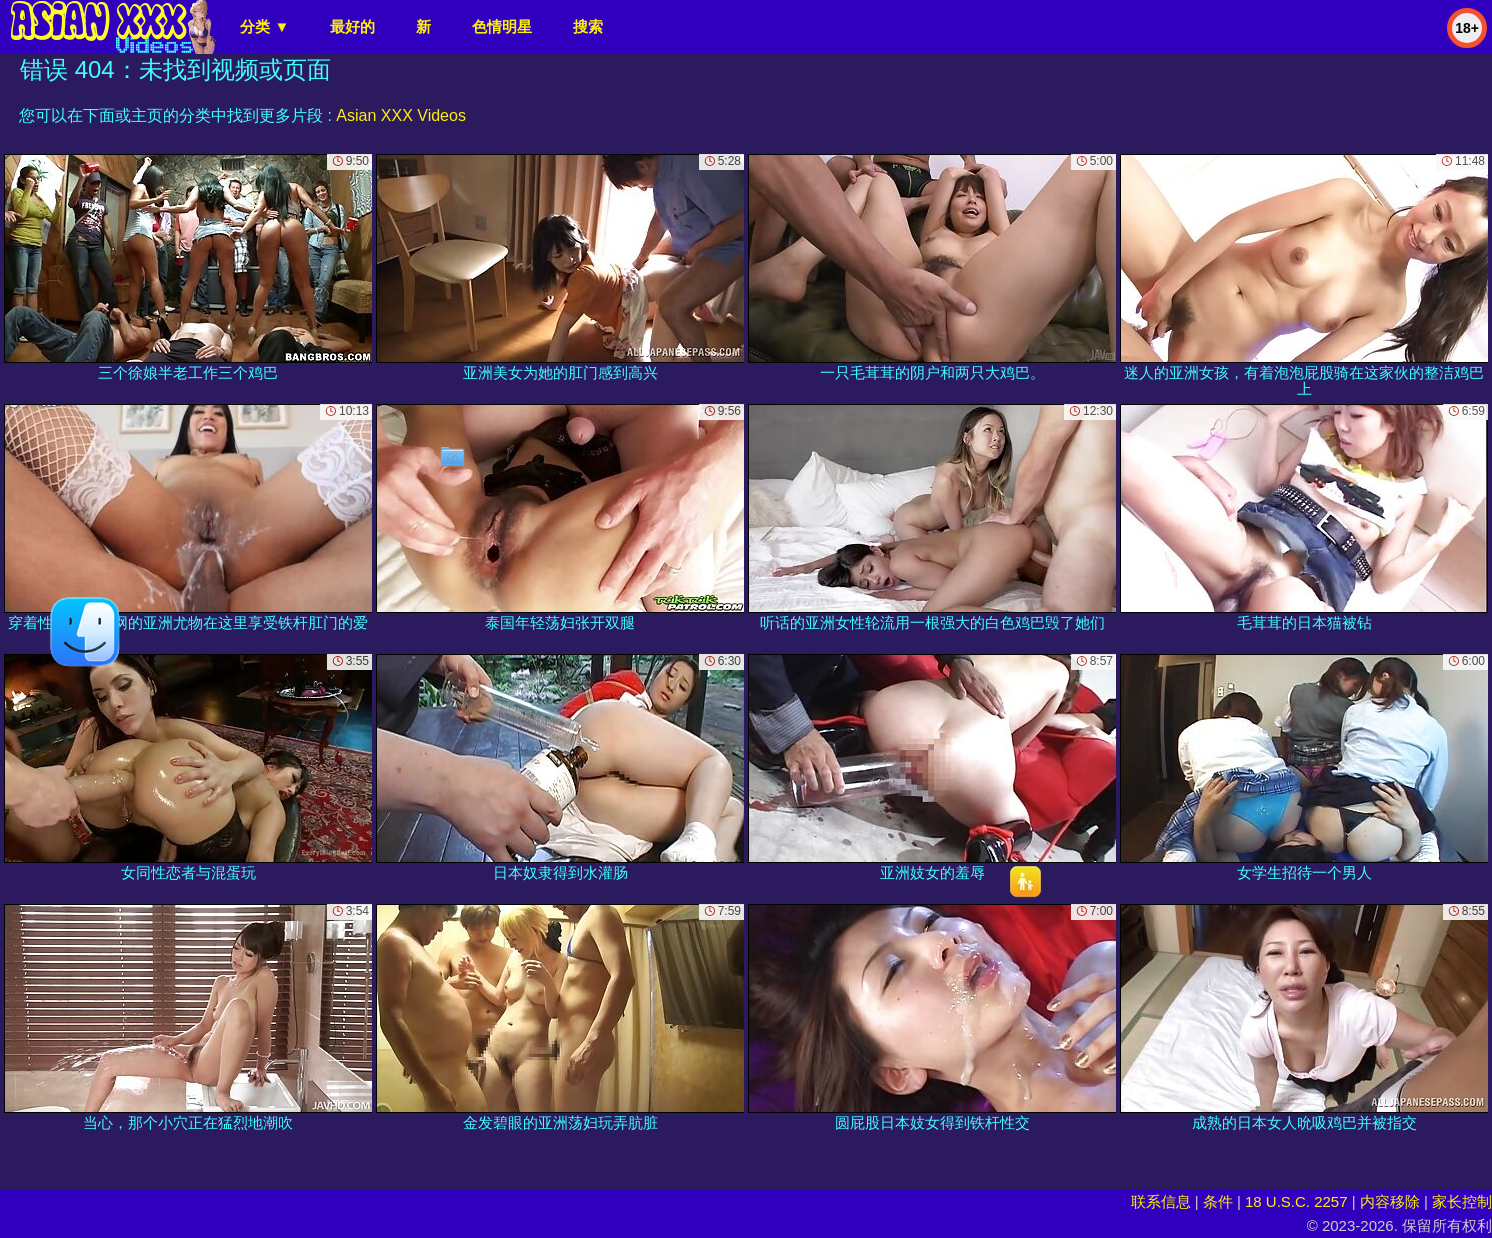  What do you see at coordinates (452, 456) in the screenshot?
I see `open your art and design files folder` at bounding box center [452, 456].